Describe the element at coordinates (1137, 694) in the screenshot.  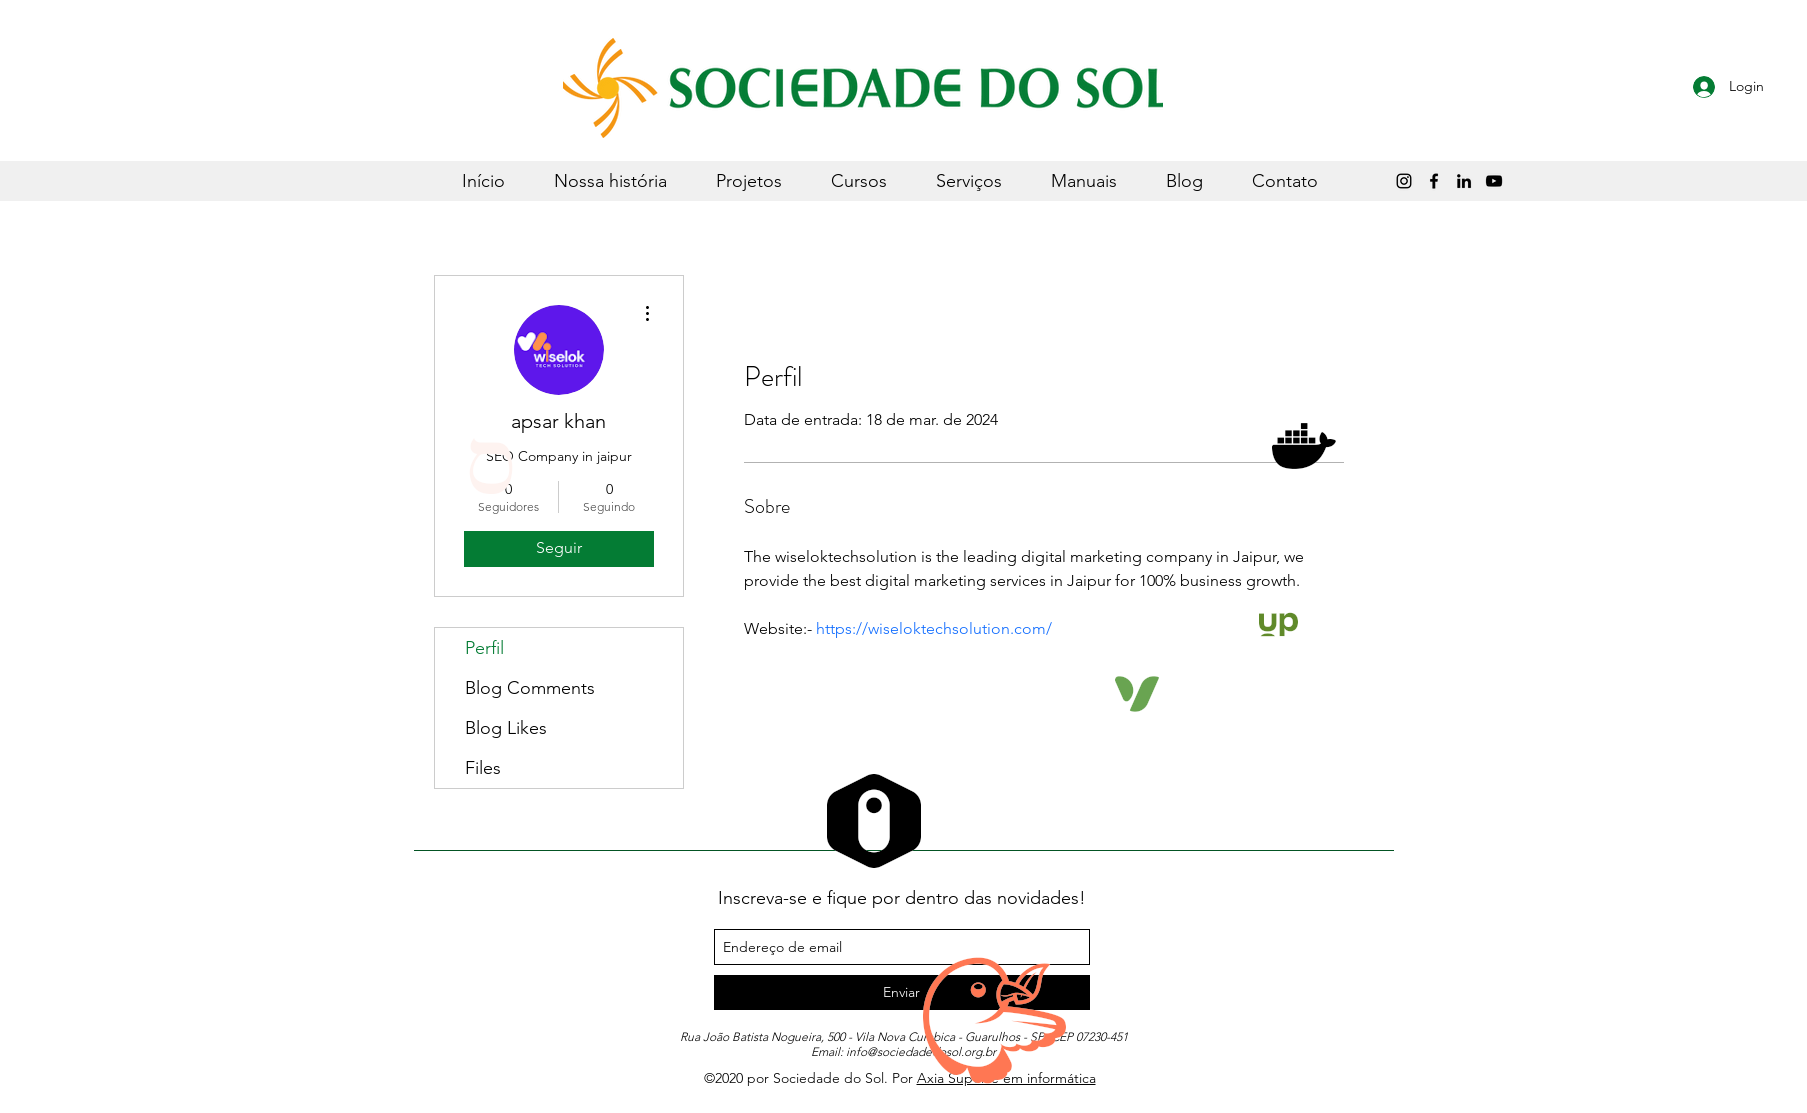
I see `open vectary 3d design application` at that location.